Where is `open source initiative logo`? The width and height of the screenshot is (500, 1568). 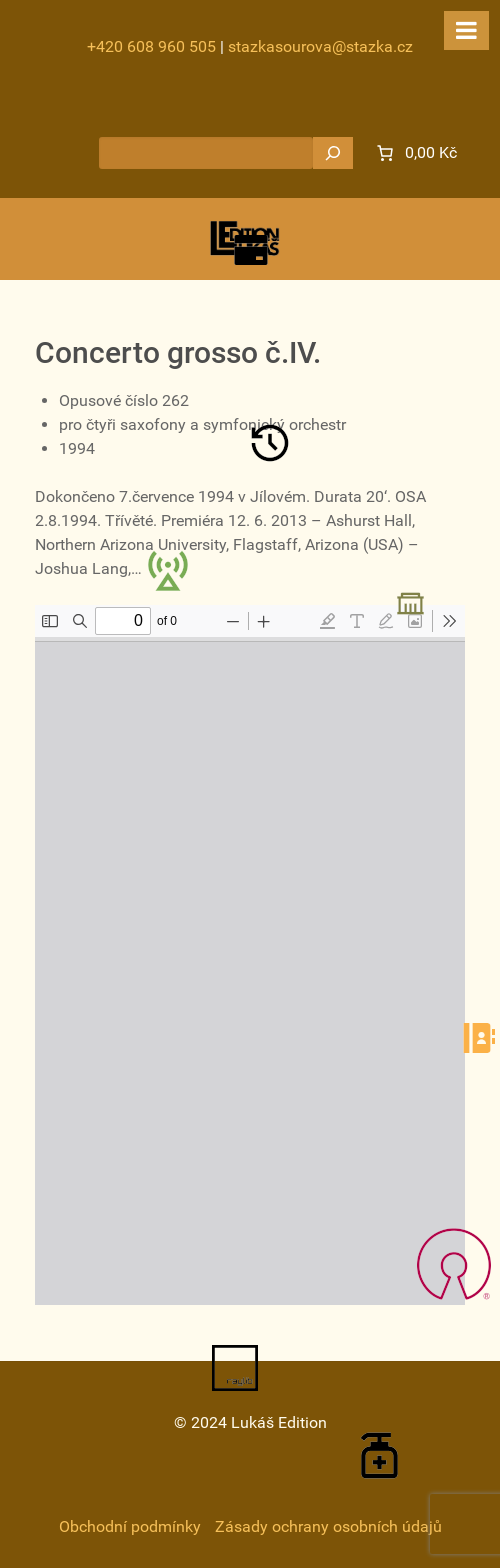
open source initiative logo is located at coordinates (454, 1264).